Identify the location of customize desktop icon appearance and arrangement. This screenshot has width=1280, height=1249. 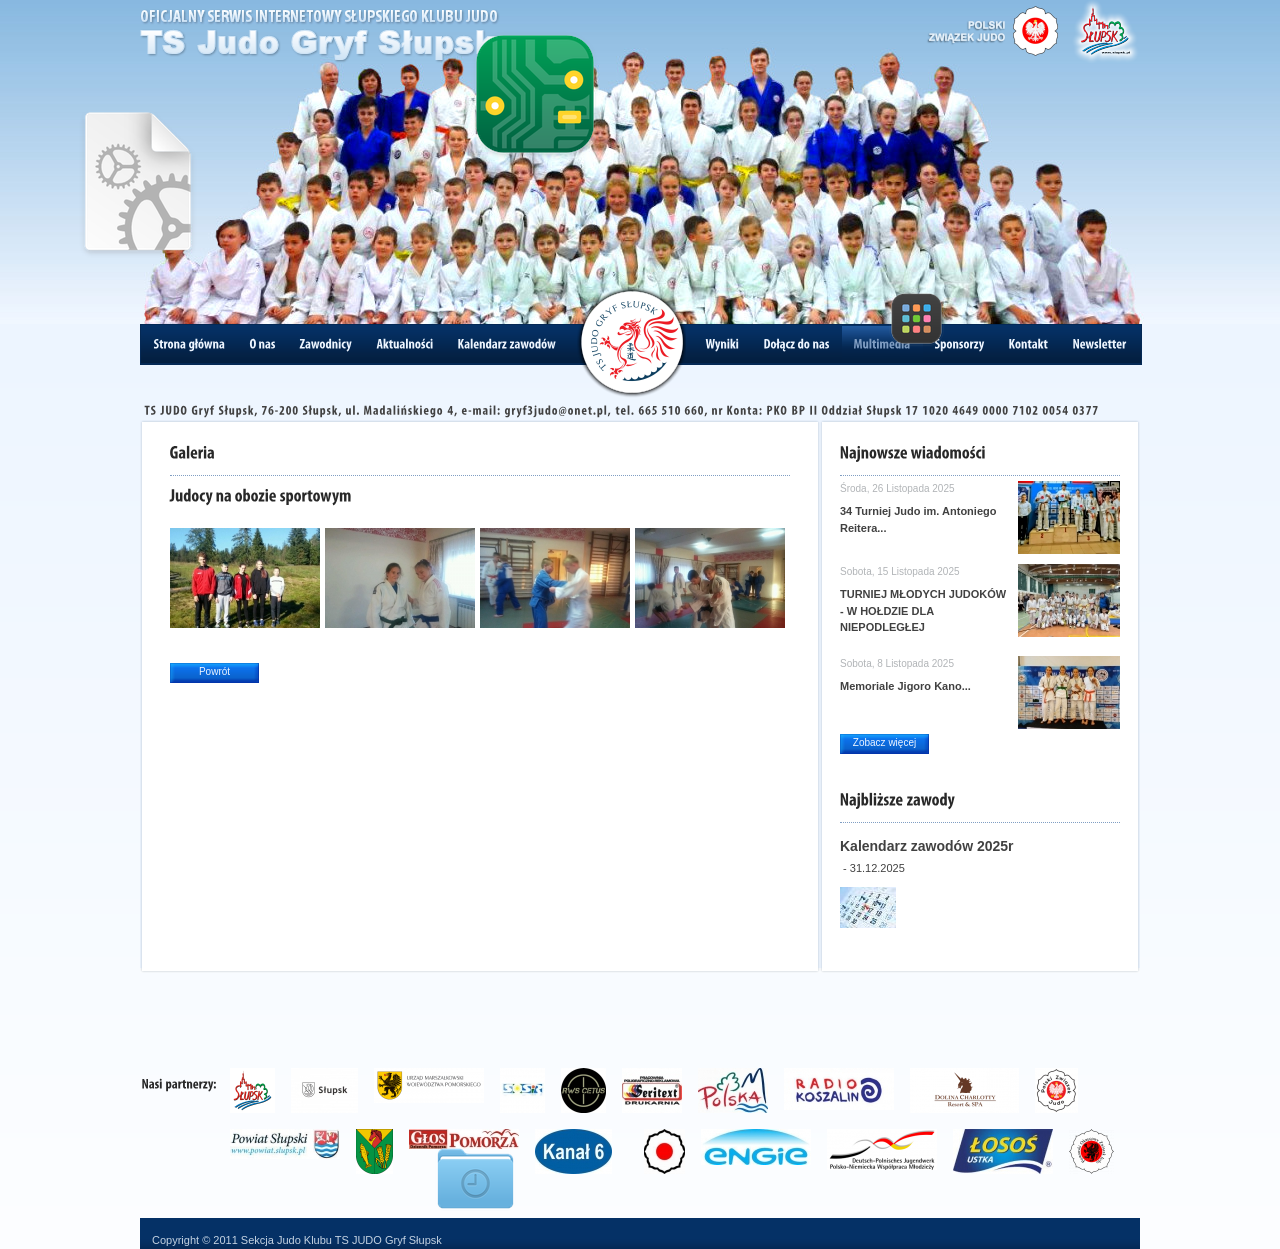
(916, 319).